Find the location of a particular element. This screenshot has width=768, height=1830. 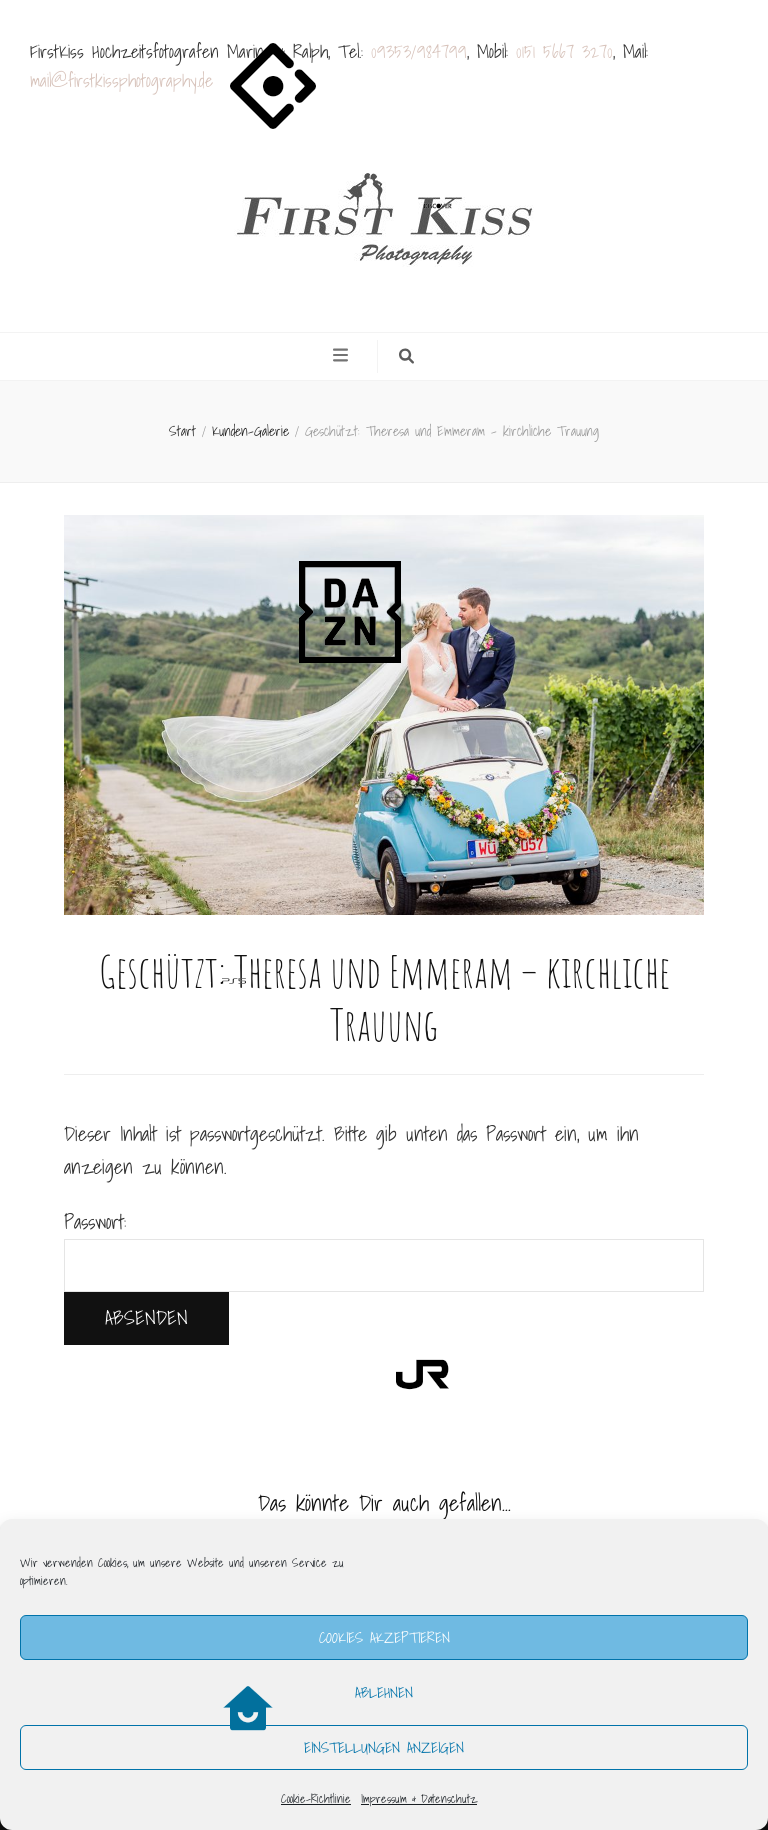

go to home screen is located at coordinates (248, 1710).